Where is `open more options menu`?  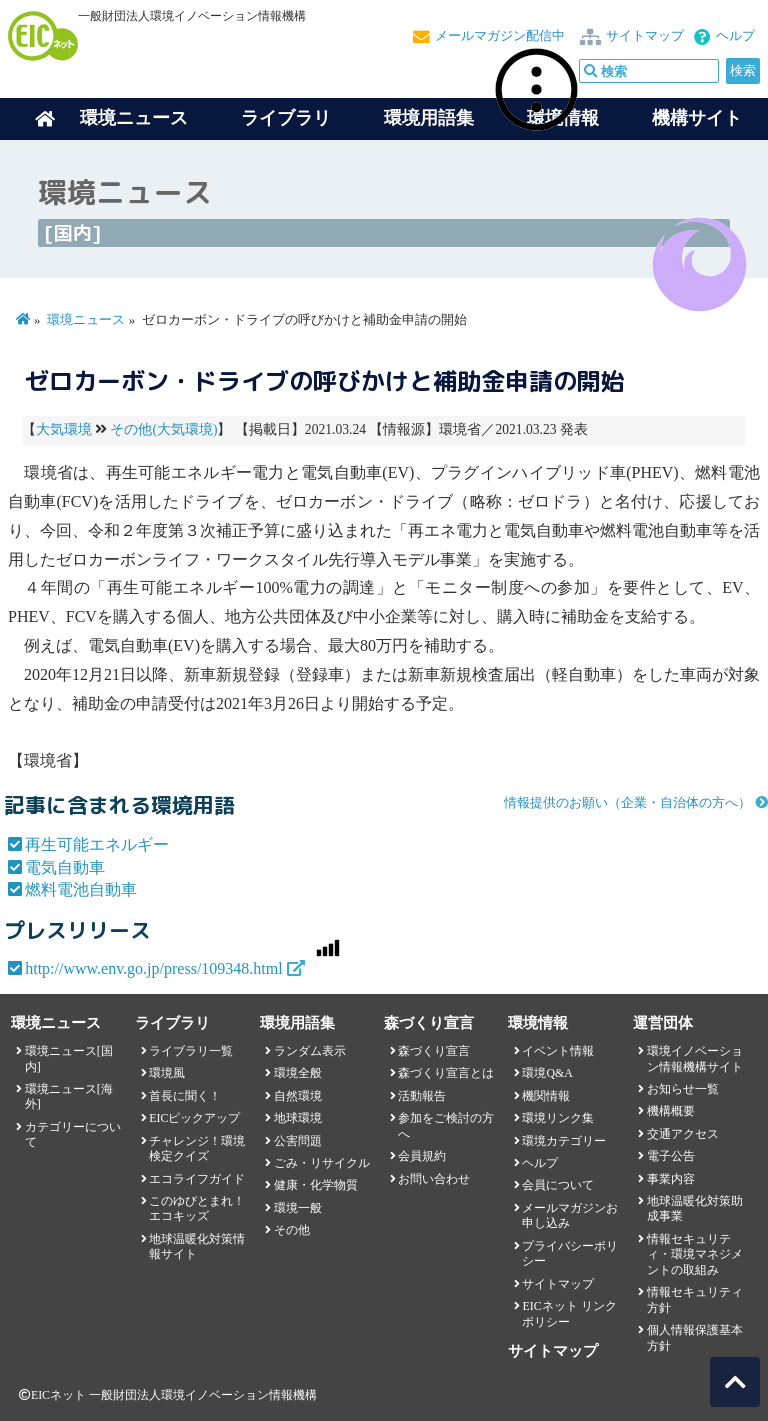
open more options menu is located at coordinates (536, 89).